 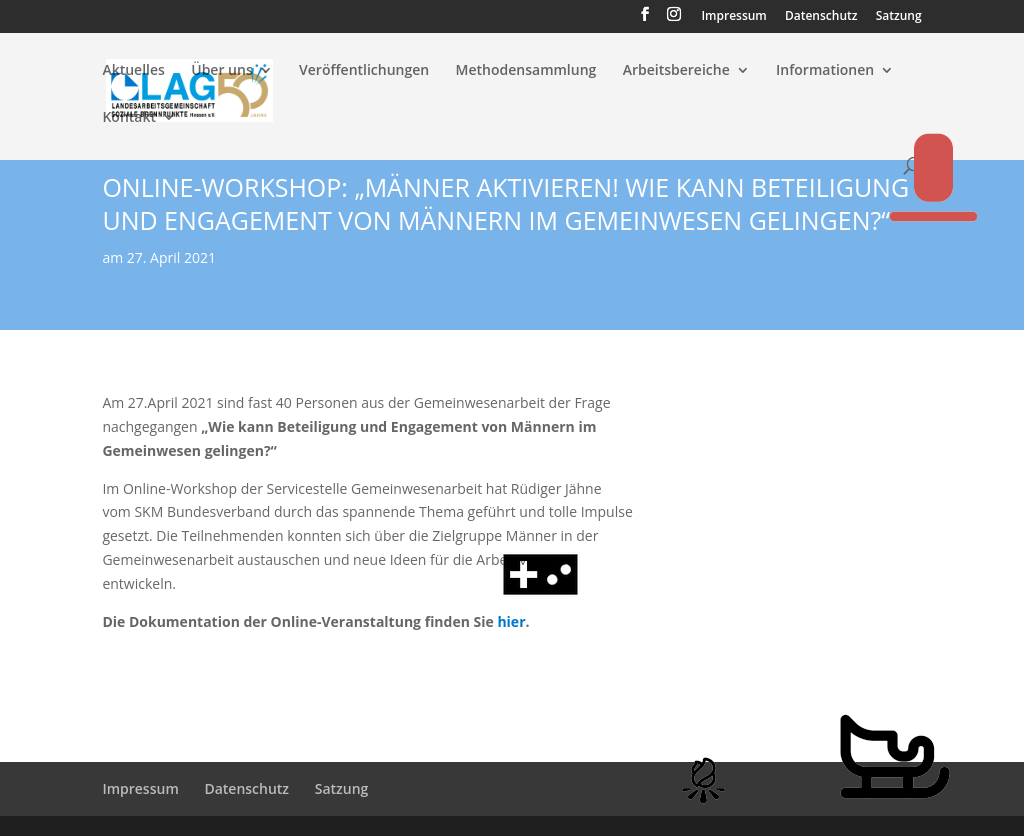 What do you see at coordinates (892, 756) in the screenshot?
I see `seasonal holiday theme or decoration` at bounding box center [892, 756].